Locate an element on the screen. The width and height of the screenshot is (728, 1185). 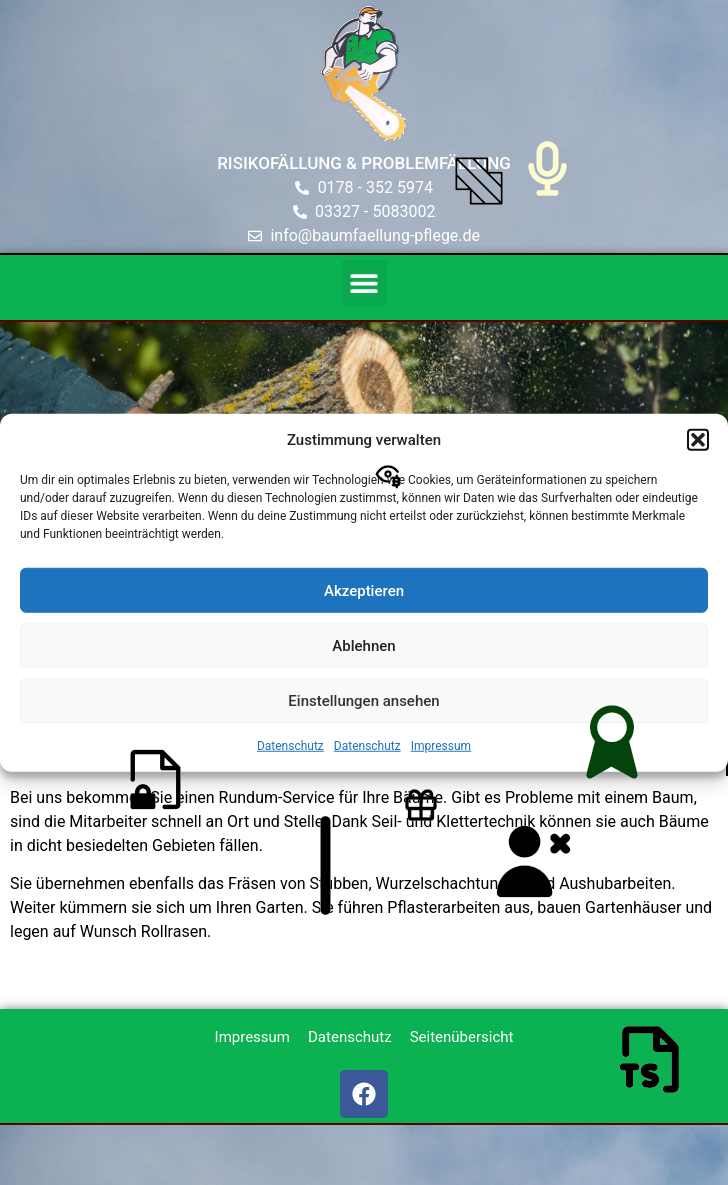
view bitcoin wallet balance is located at coordinates (388, 474).